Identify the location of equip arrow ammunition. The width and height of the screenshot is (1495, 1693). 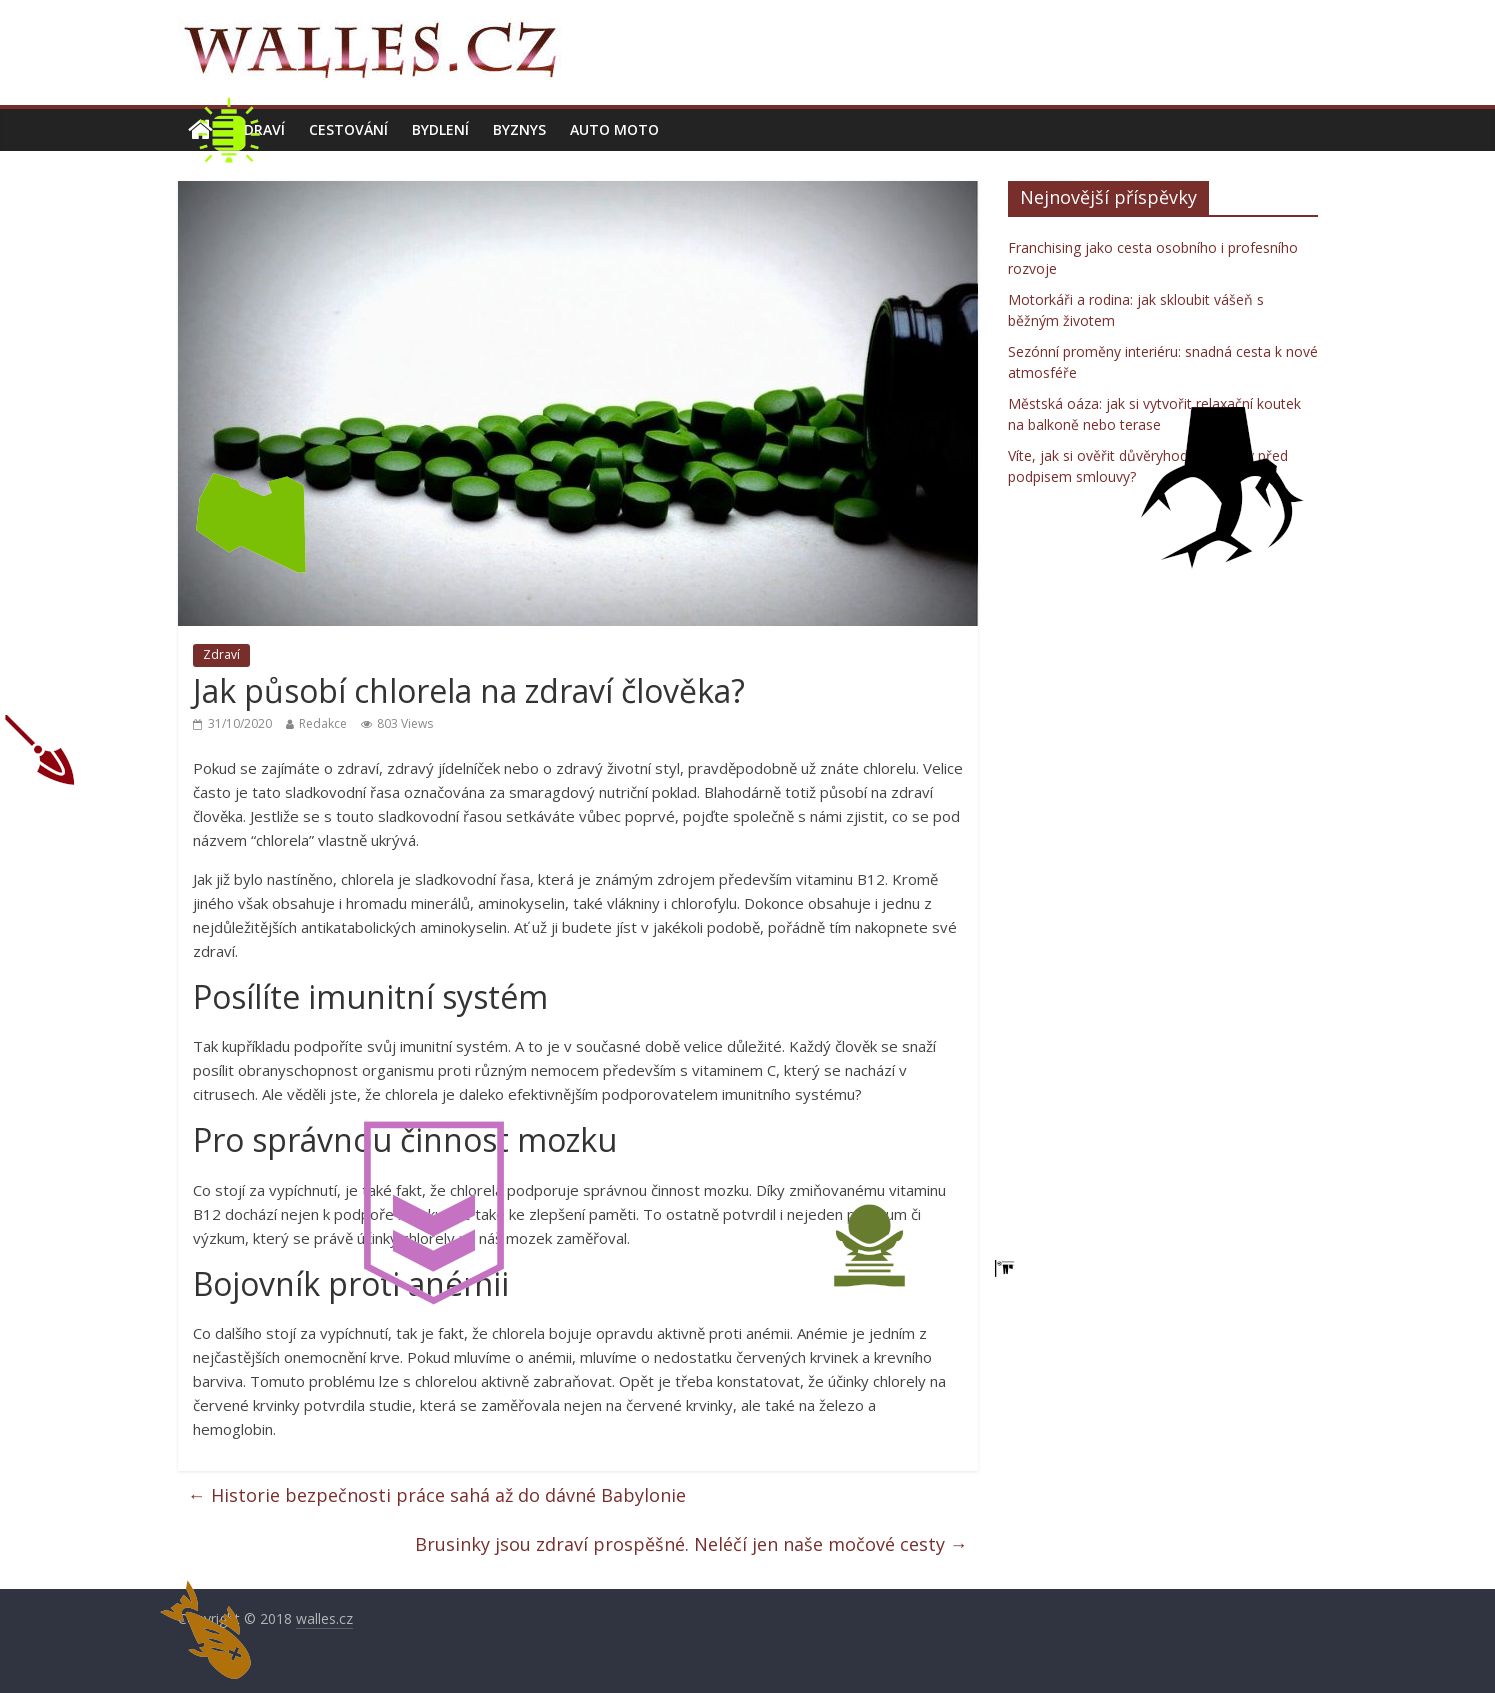
(40, 750).